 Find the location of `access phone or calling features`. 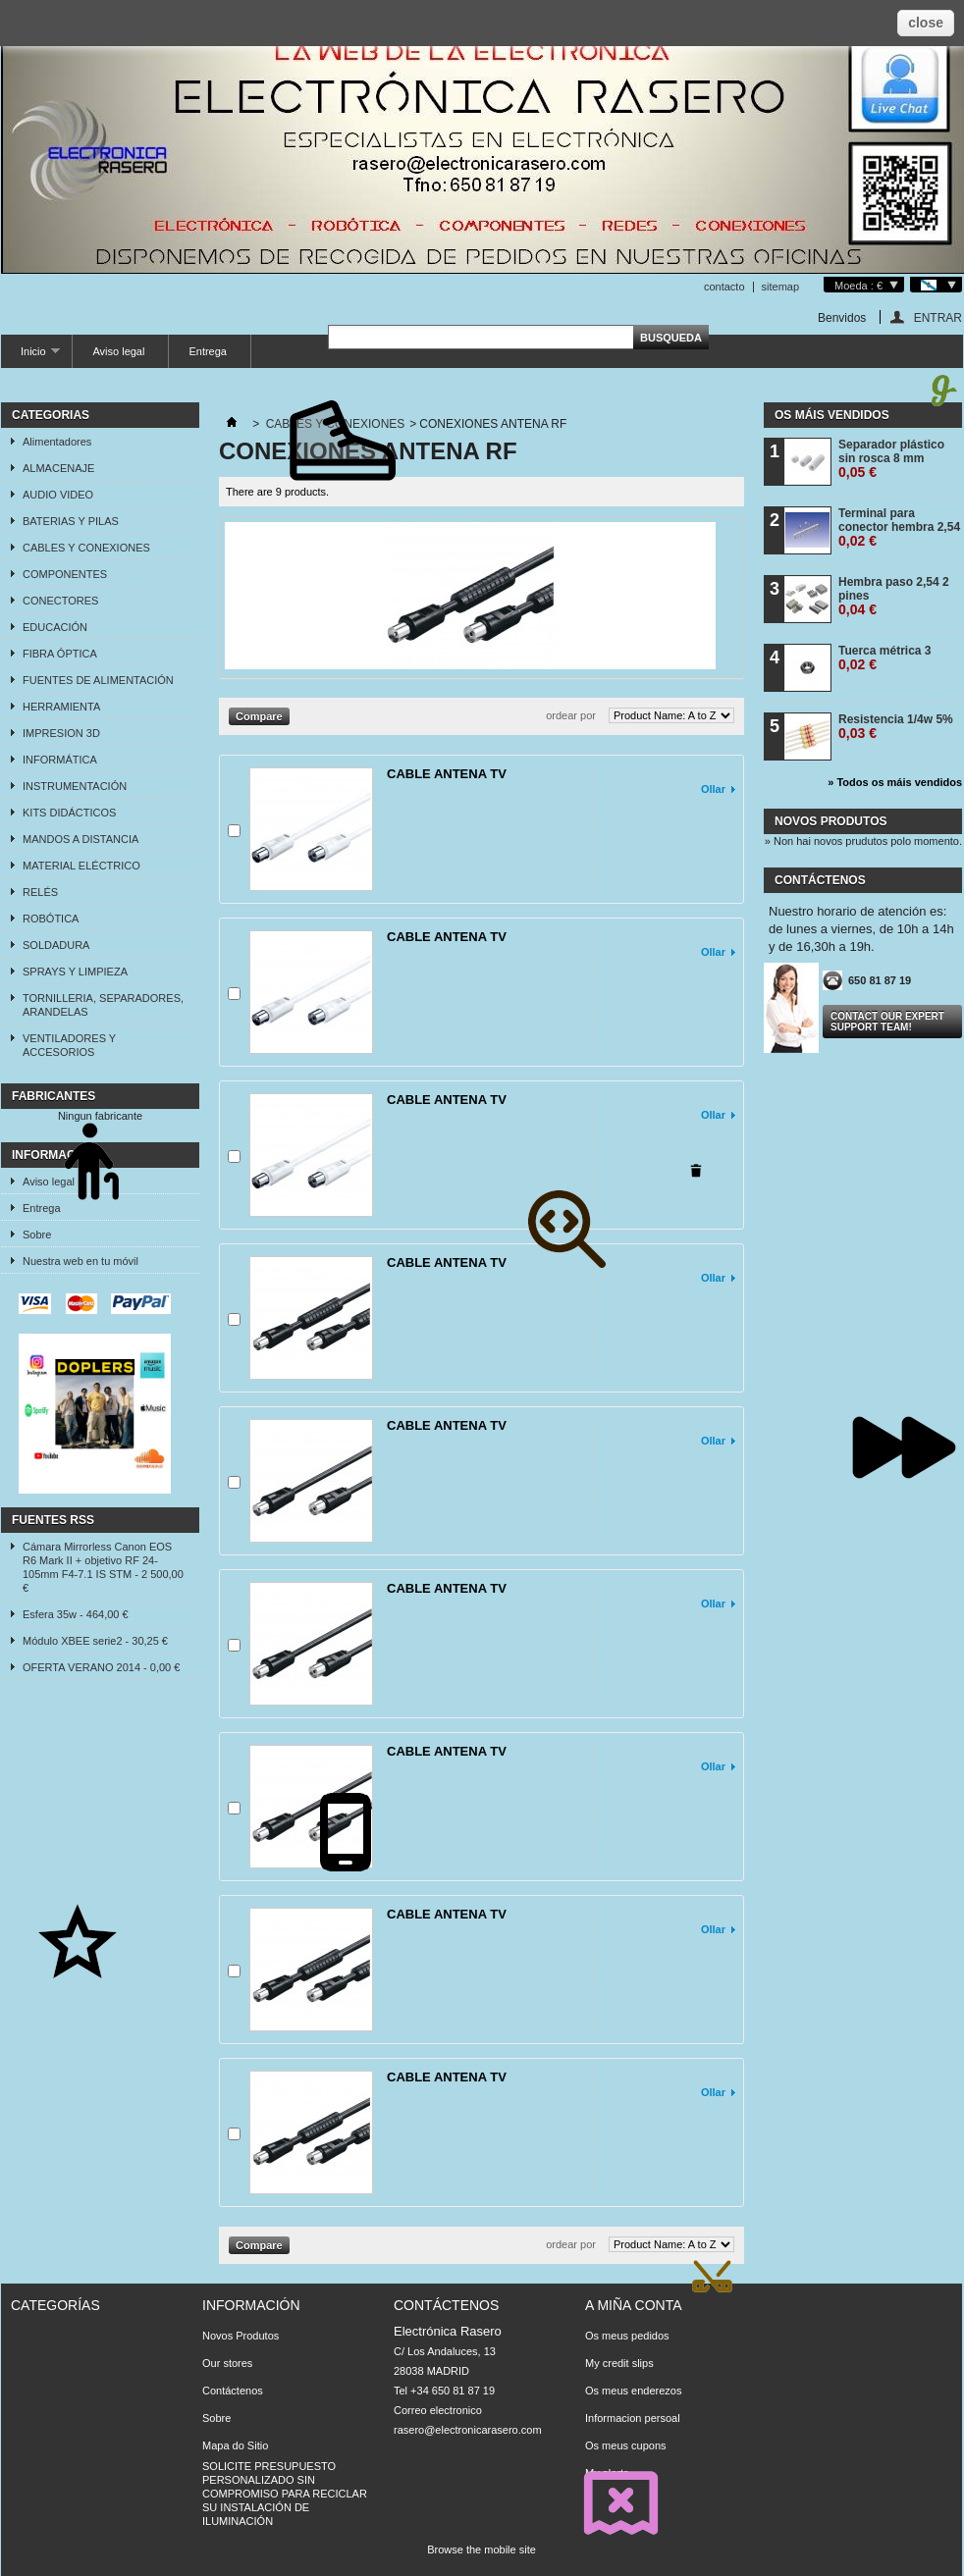

access phone or calling features is located at coordinates (346, 1832).